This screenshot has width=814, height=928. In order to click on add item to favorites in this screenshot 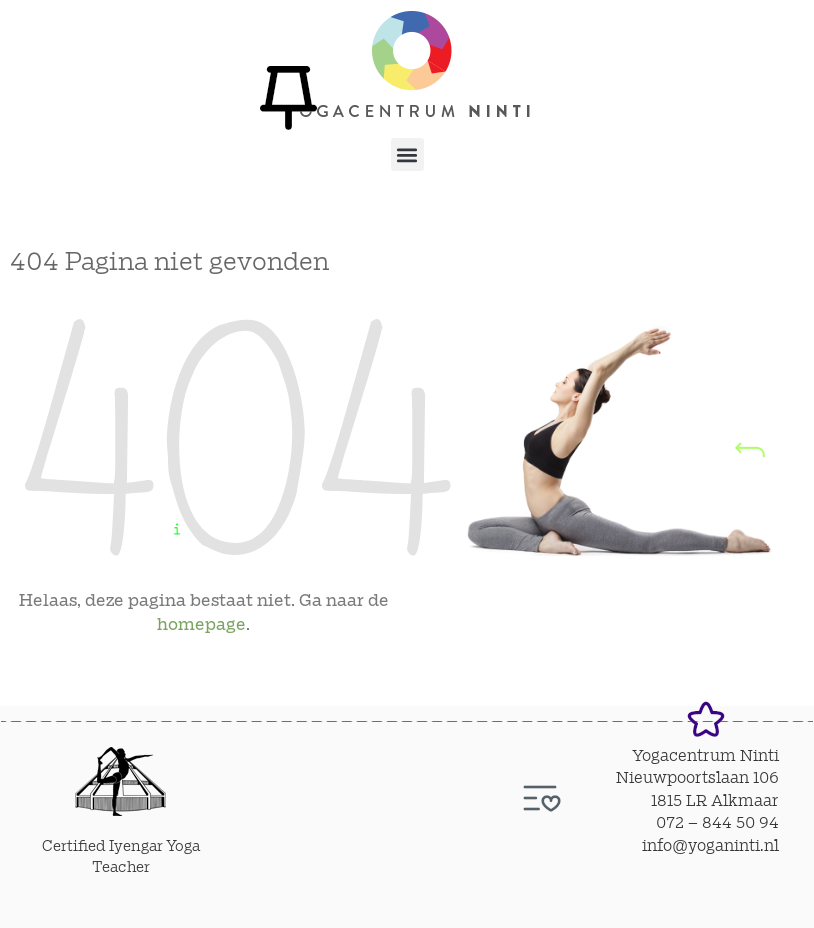, I will do `click(706, 720)`.